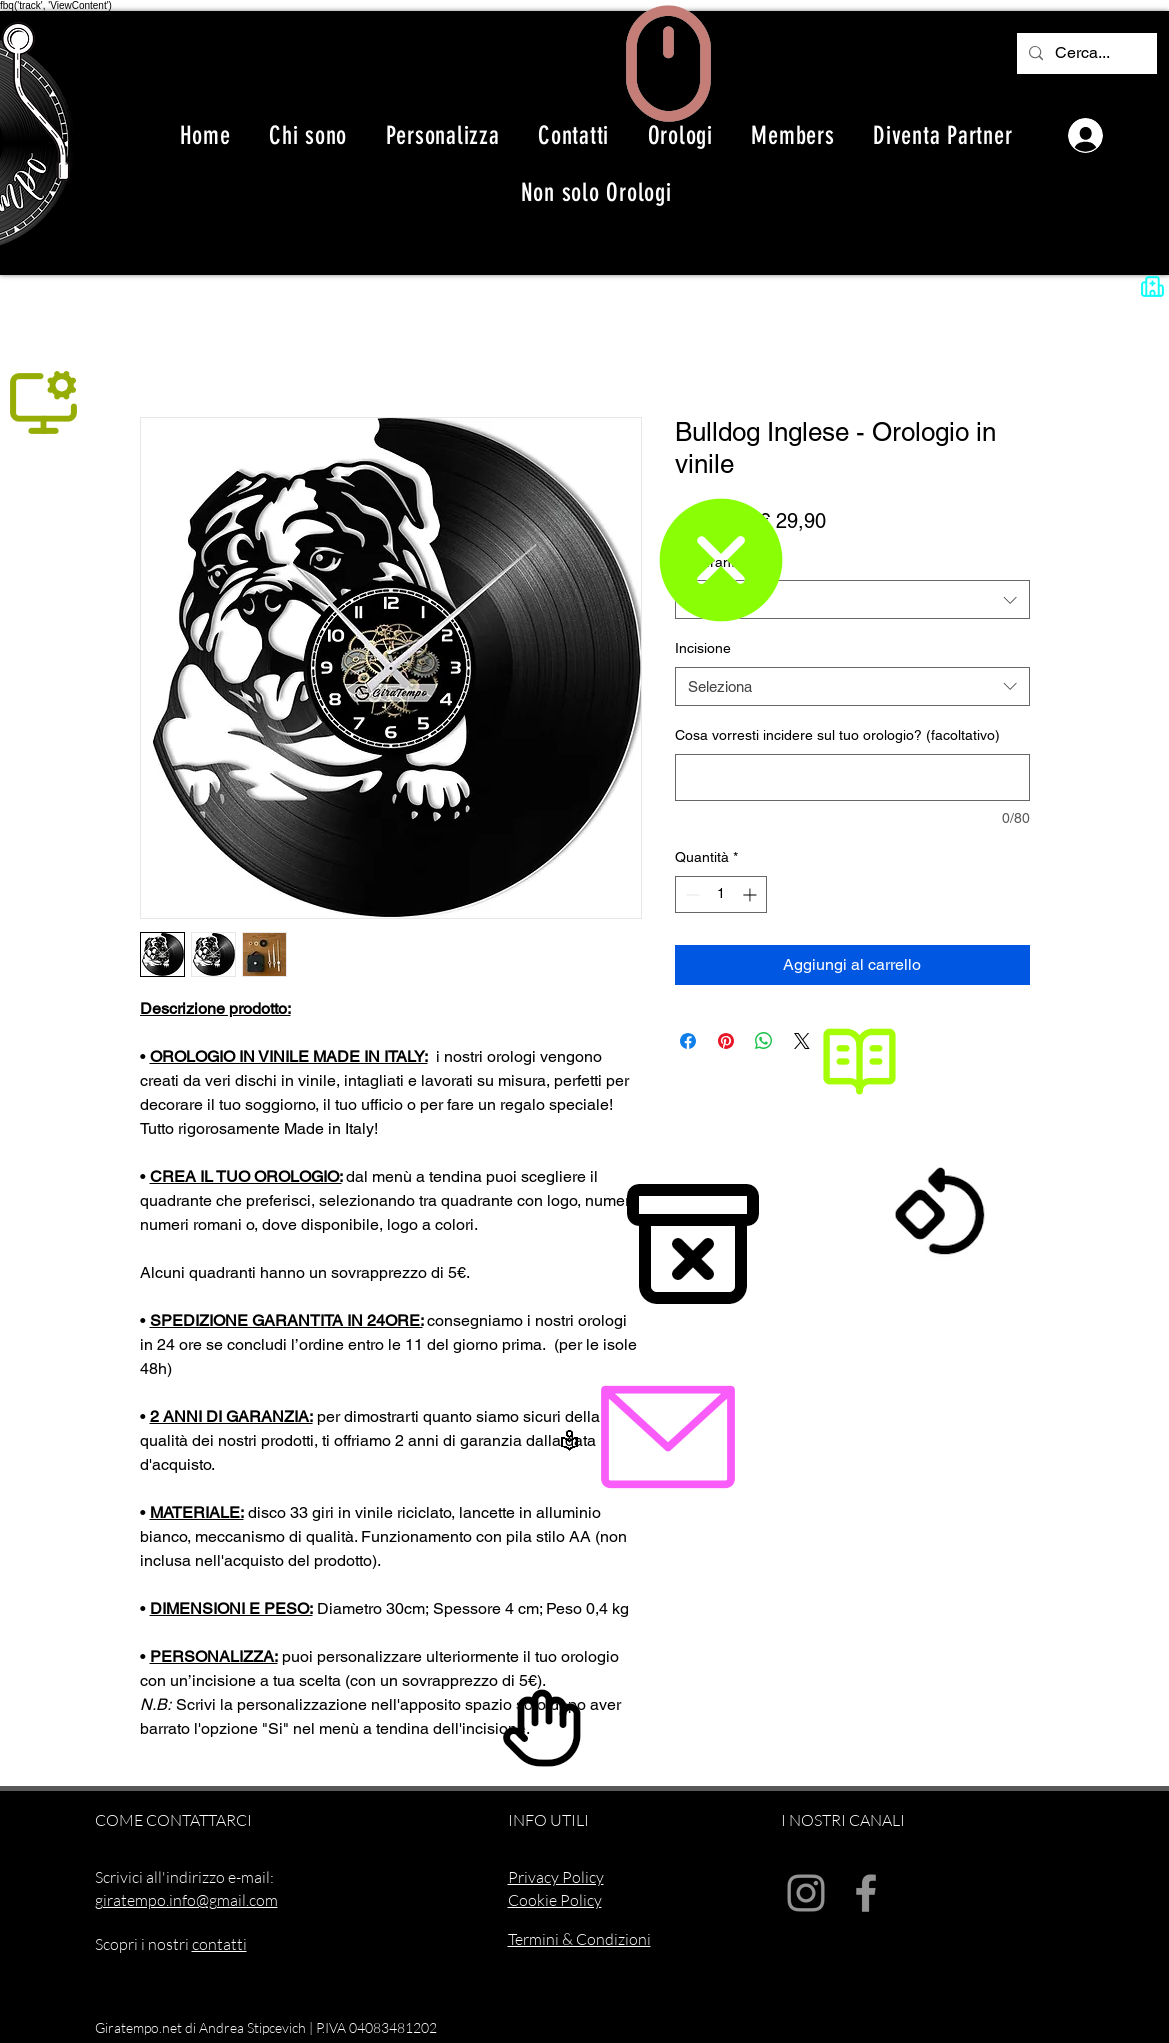 The height and width of the screenshot is (2043, 1169). Describe the element at coordinates (668, 63) in the screenshot. I see `adjust mouse or pointer settings` at that location.